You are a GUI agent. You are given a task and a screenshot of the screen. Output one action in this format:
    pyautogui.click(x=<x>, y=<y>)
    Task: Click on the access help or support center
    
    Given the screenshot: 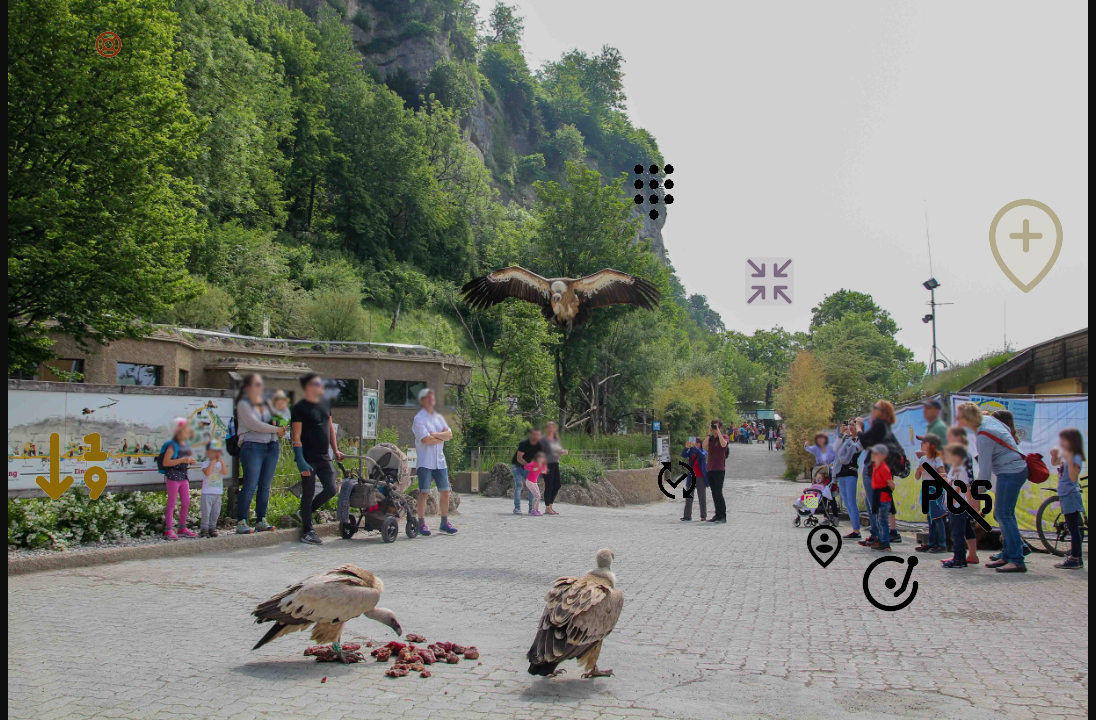 What is the action you would take?
    pyautogui.click(x=108, y=44)
    